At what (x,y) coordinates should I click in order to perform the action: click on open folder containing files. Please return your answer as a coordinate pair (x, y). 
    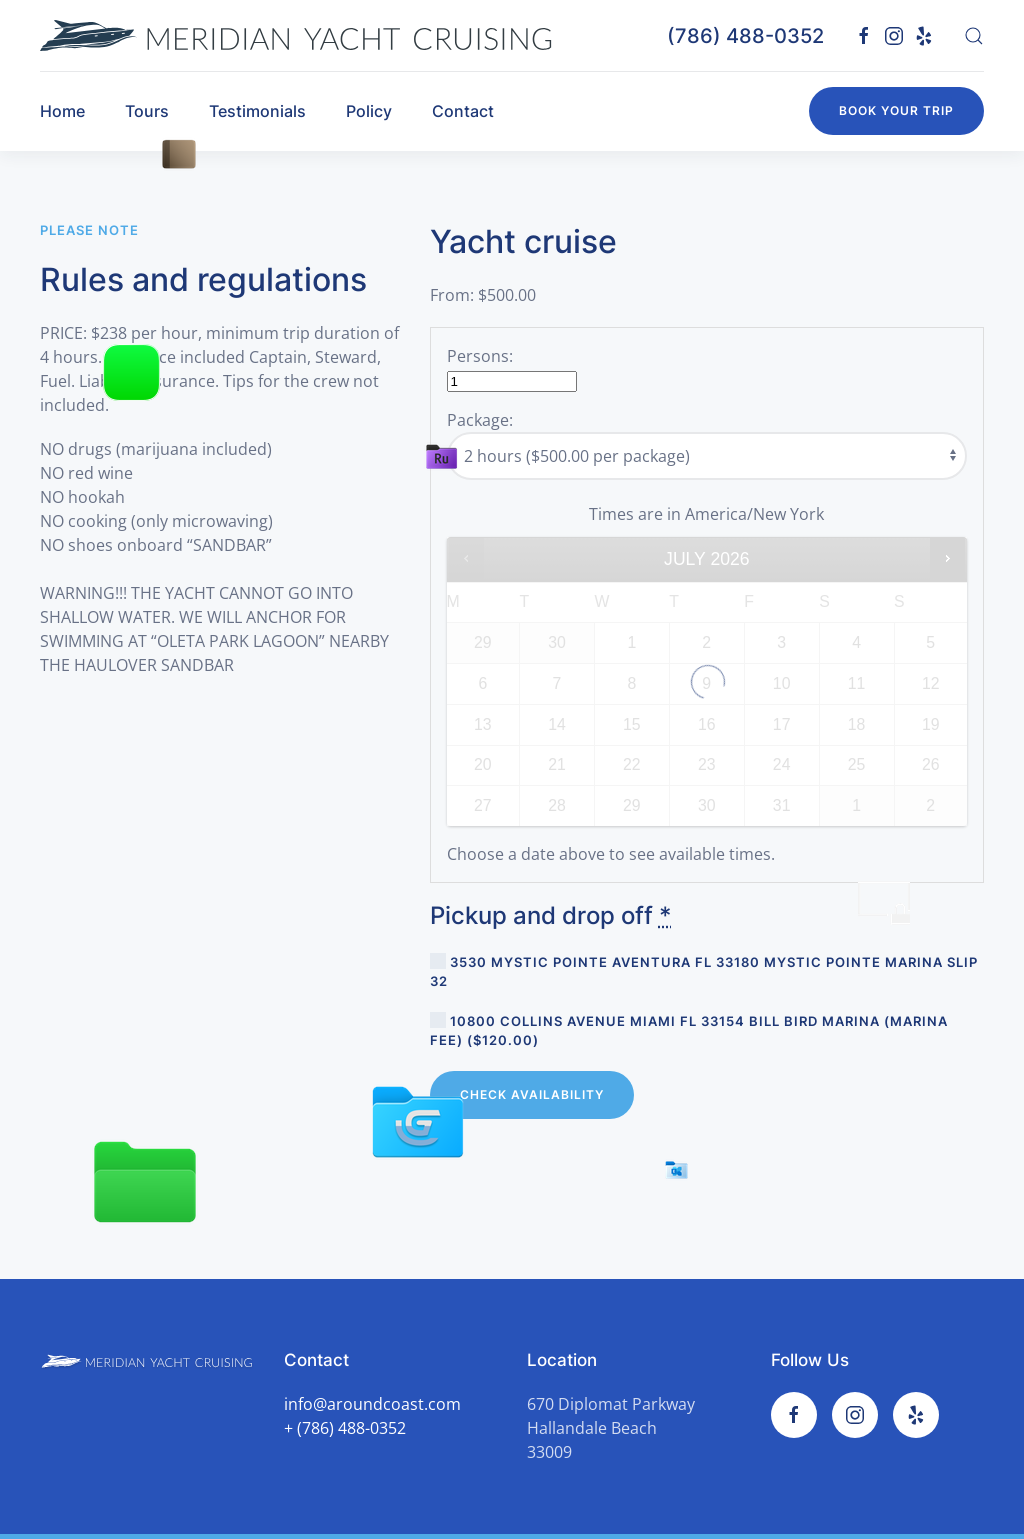
    Looking at the image, I should click on (145, 1182).